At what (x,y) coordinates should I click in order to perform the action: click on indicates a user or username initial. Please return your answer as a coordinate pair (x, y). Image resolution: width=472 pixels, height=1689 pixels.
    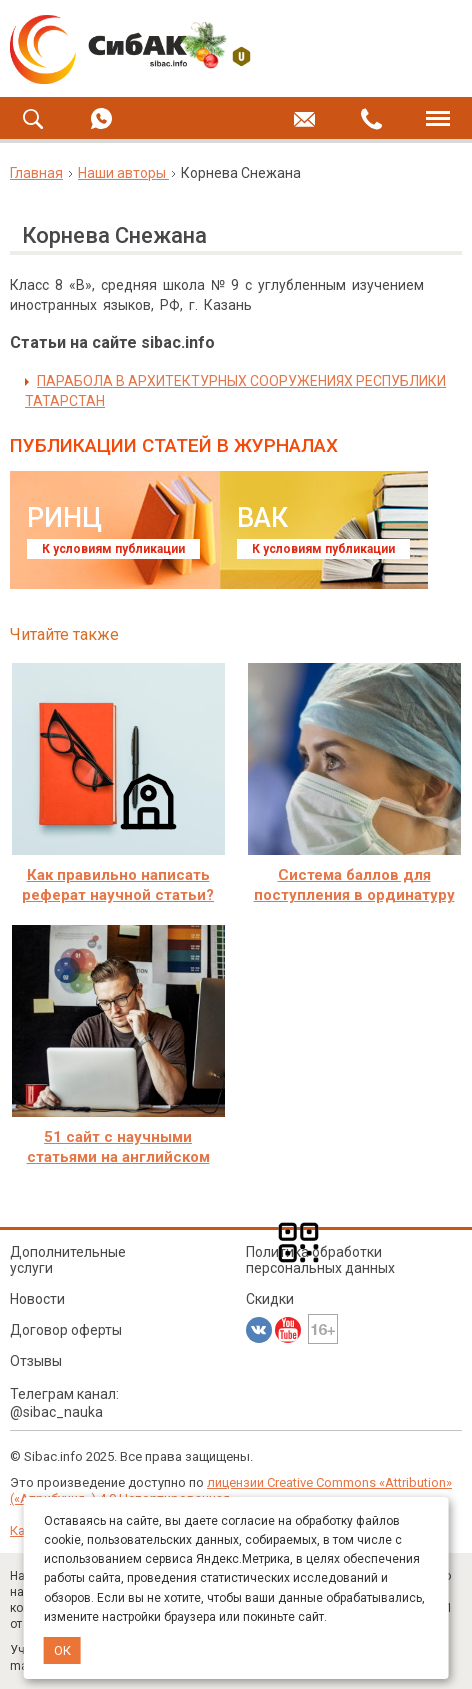
    Looking at the image, I should click on (241, 56).